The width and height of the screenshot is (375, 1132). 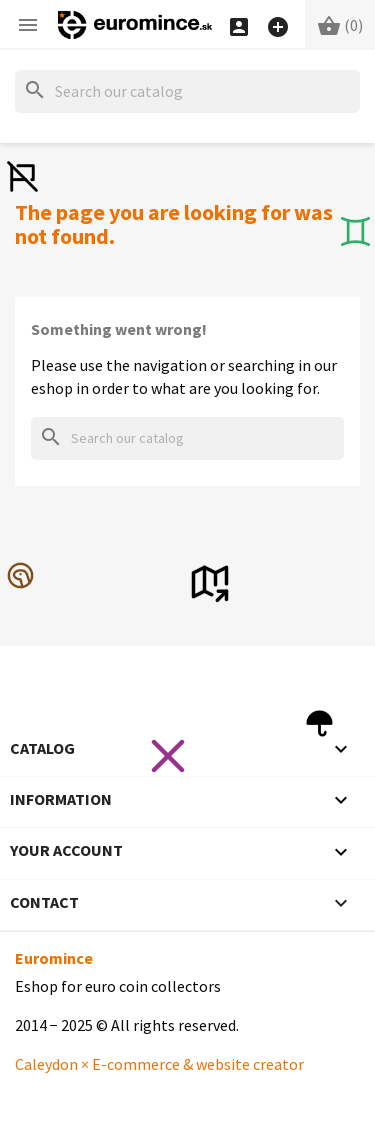 What do you see at coordinates (210, 582) in the screenshot?
I see `share your current location` at bounding box center [210, 582].